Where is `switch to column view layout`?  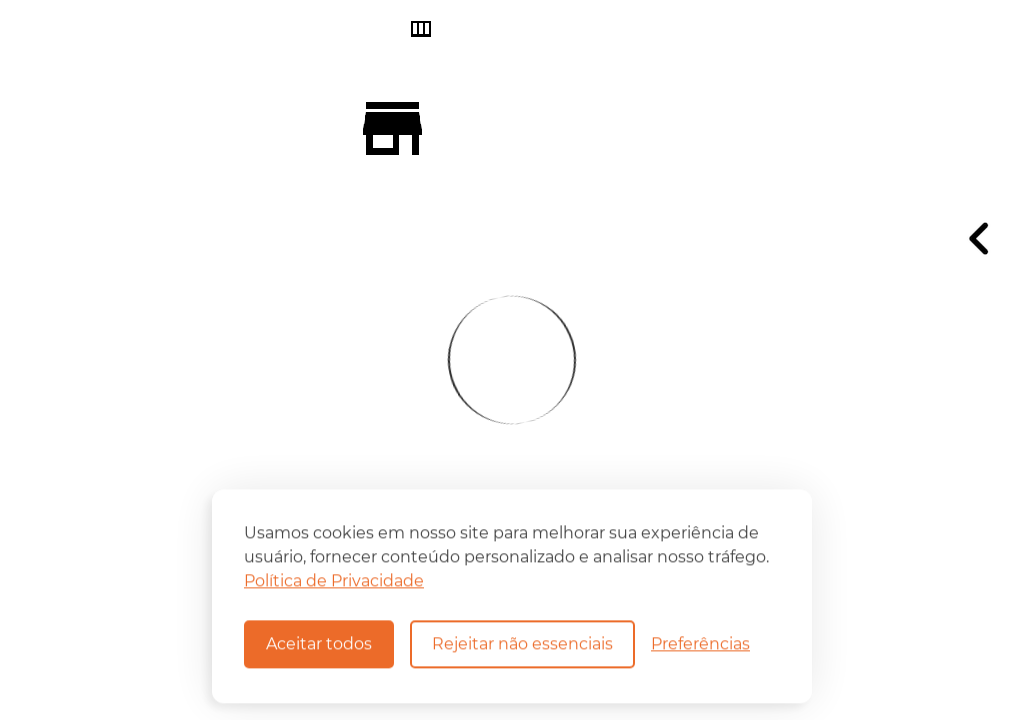 switch to column view layout is located at coordinates (420, 29).